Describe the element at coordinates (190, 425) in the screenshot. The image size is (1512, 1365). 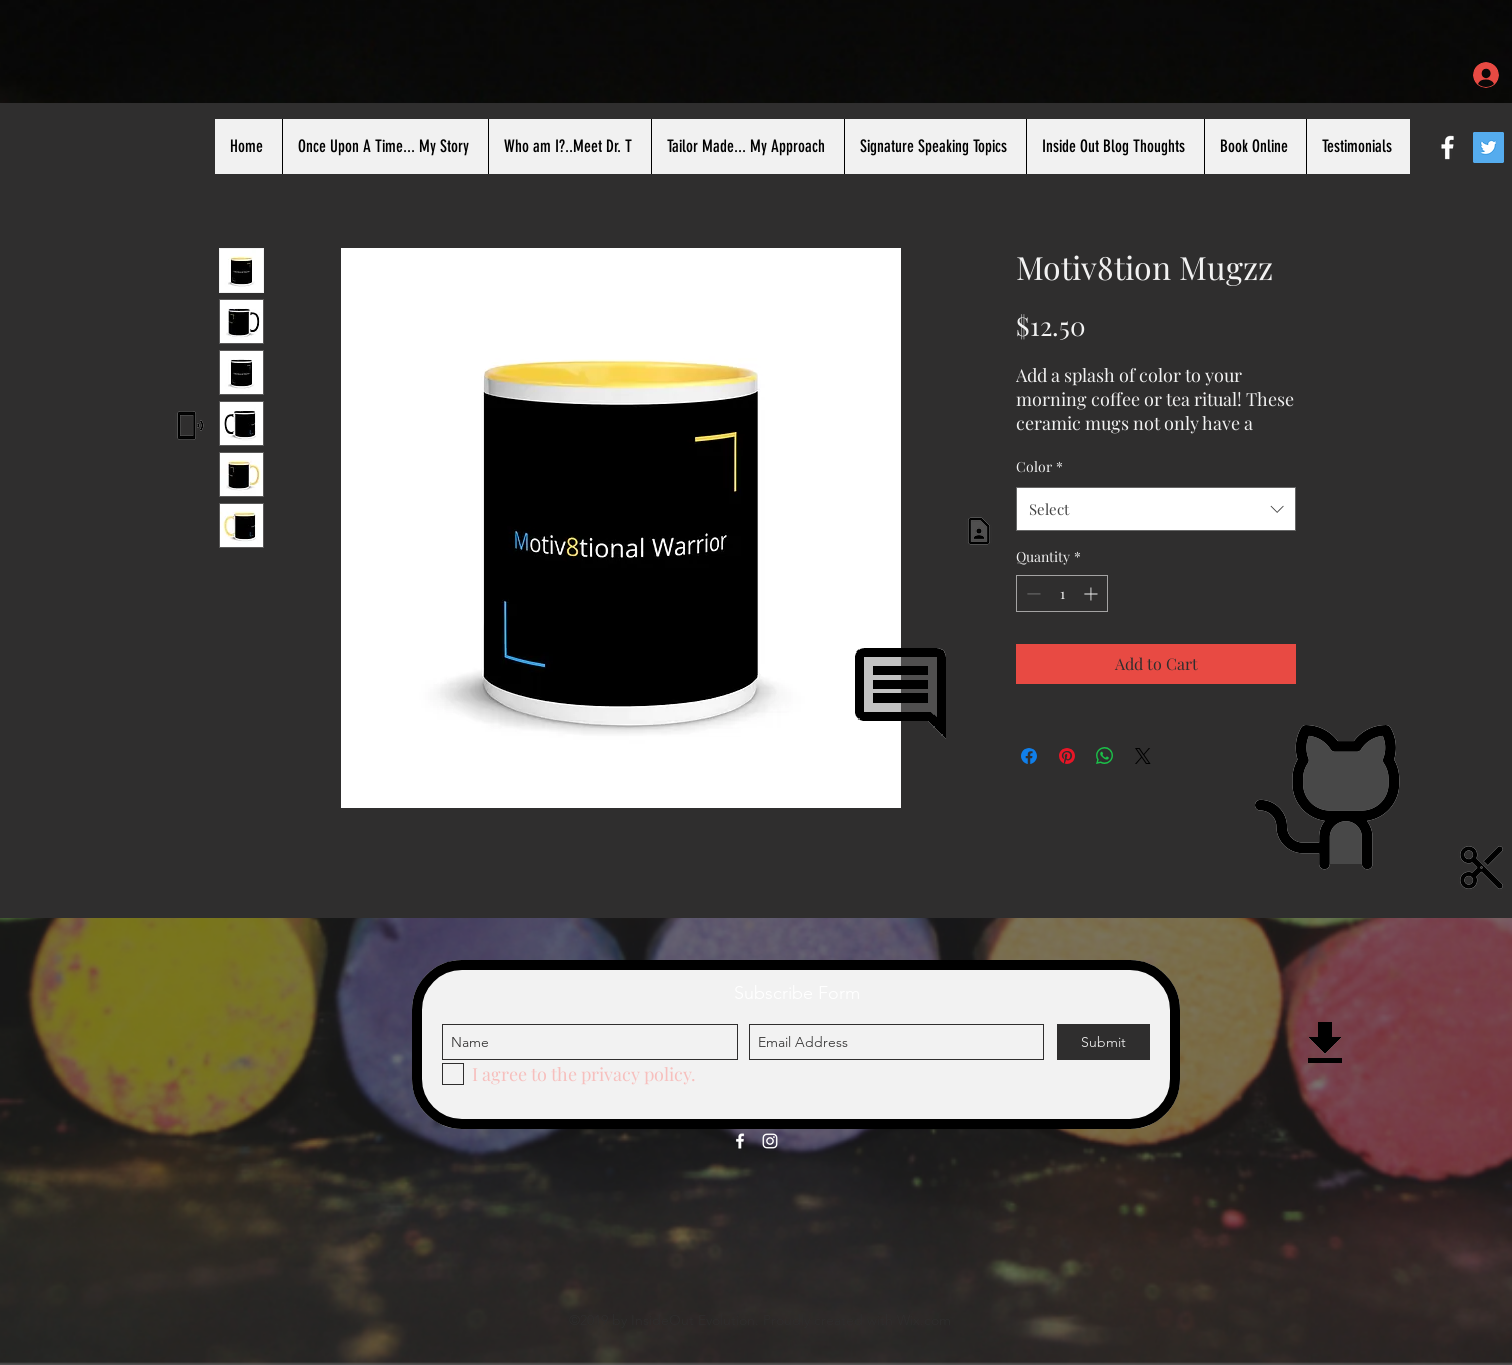
I see `incoming call or notification on connected device` at that location.